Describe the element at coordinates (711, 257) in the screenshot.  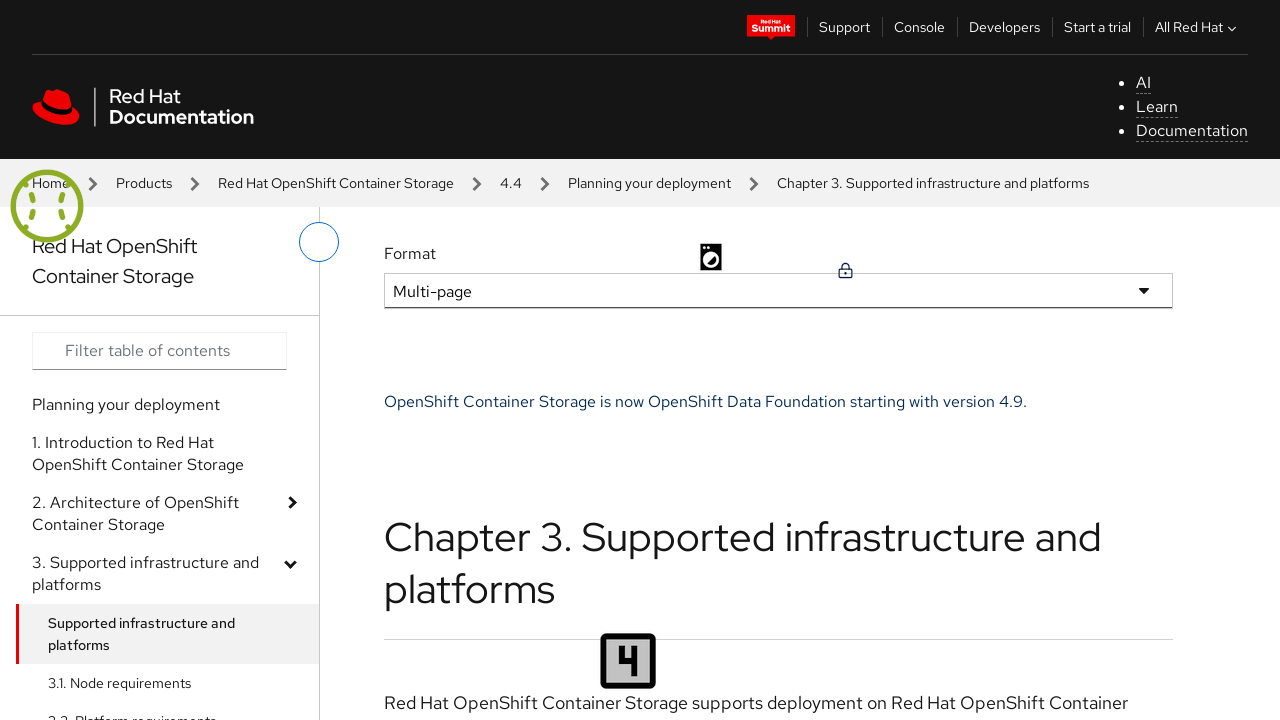
I see `find nearby laundromats or laundry services` at that location.